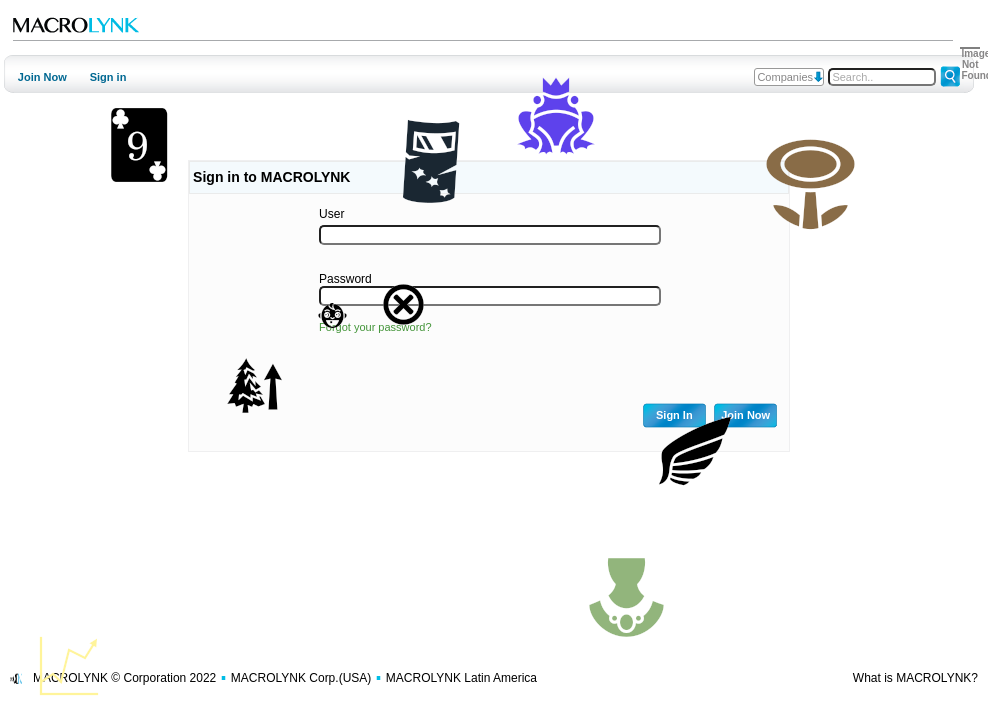 This screenshot has width=988, height=720. What do you see at coordinates (403, 304) in the screenshot?
I see `cancel or close the current action` at bounding box center [403, 304].